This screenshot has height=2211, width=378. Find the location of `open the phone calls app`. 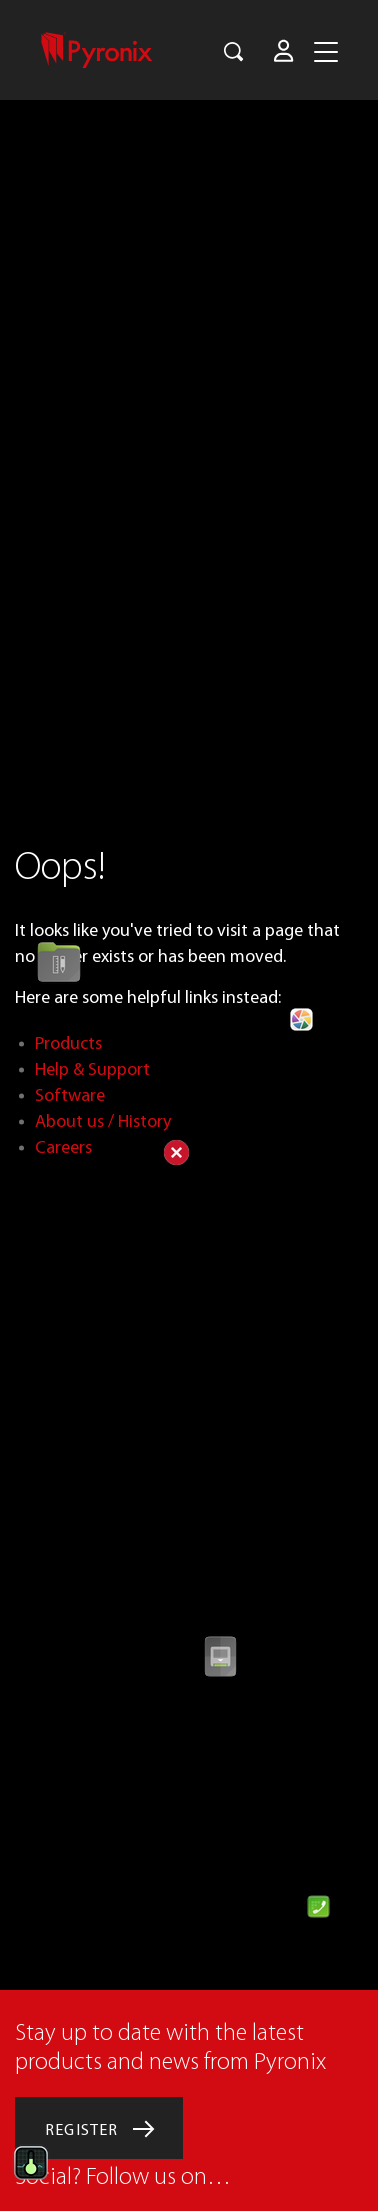

open the phone calls app is located at coordinates (318, 1906).